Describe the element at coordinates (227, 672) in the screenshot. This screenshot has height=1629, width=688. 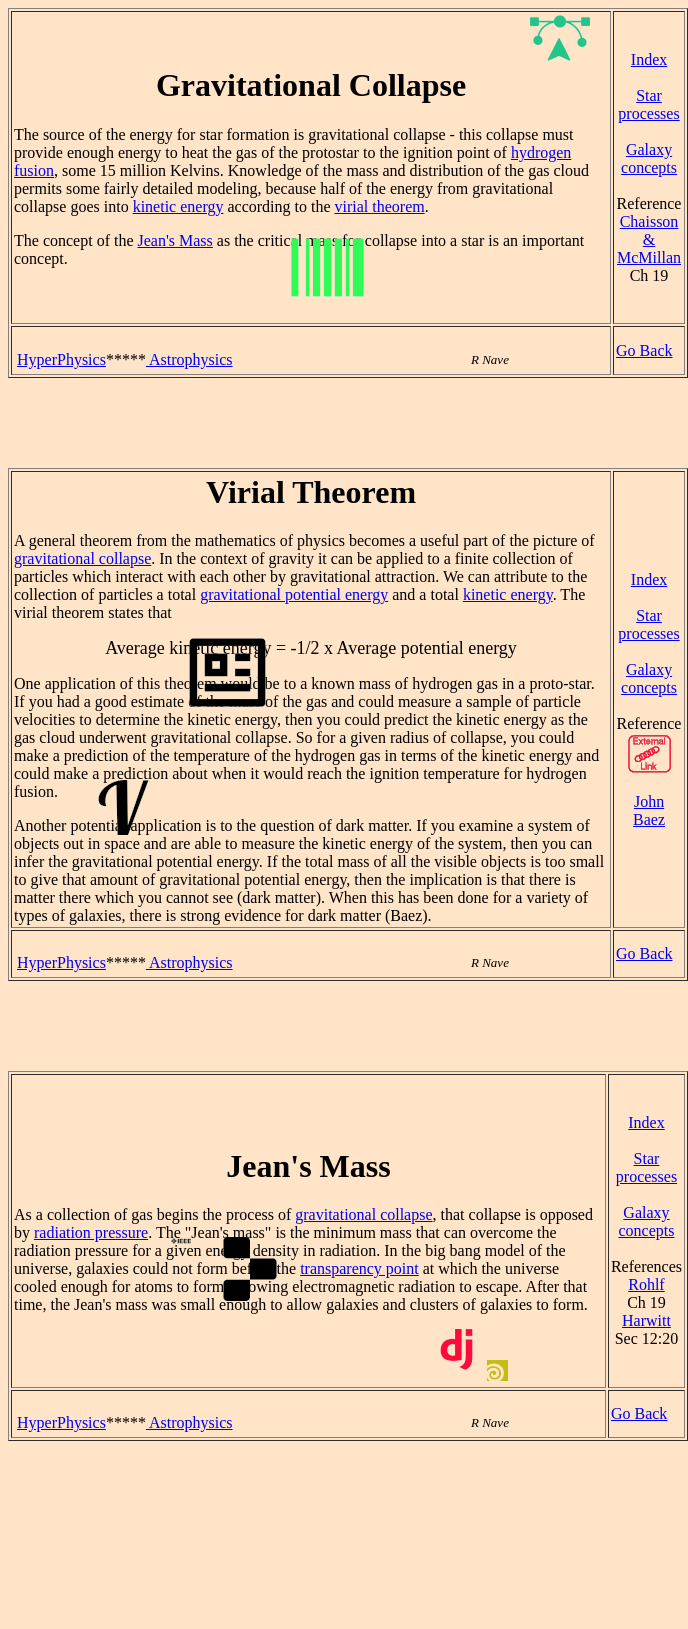
I see `view your profile` at that location.